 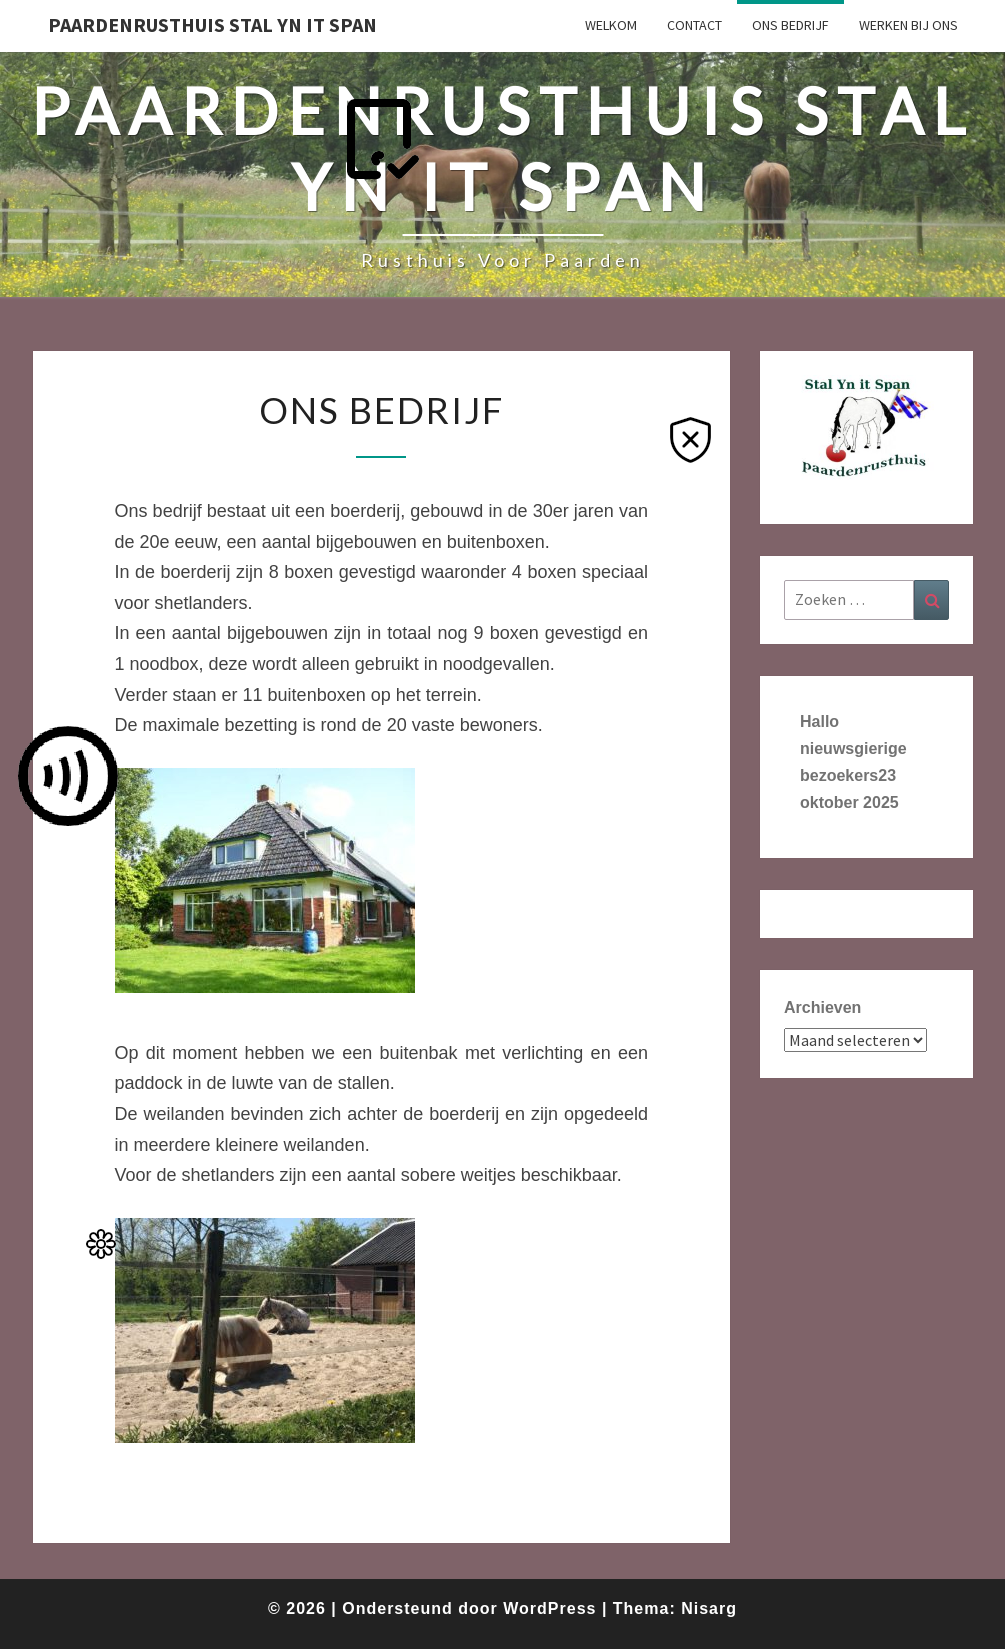 What do you see at coordinates (101, 1244) in the screenshot?
I see `access garden or plant care features` at bounding box center [101, 1244].